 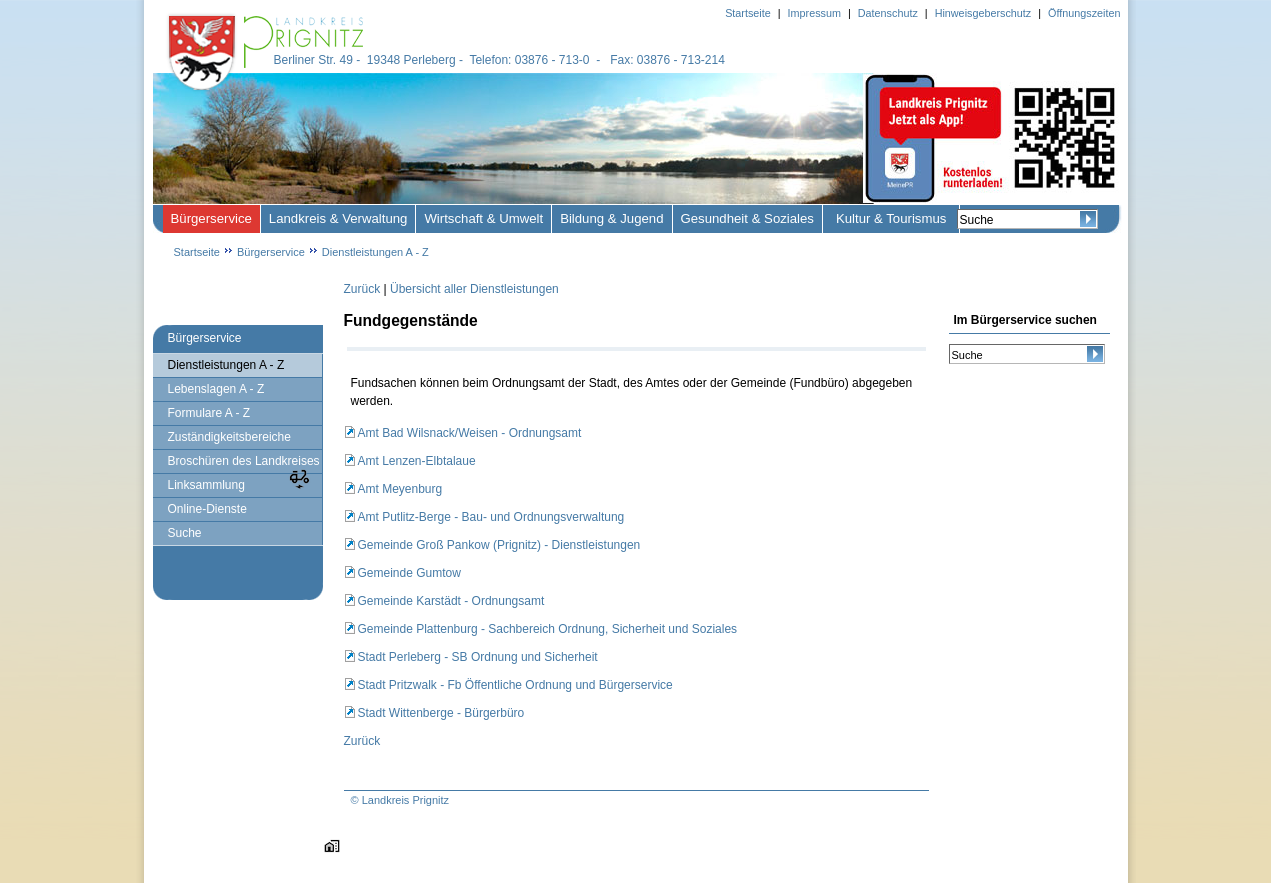 I want to click on switch between home and office work modes, so click(x=332, y=846).